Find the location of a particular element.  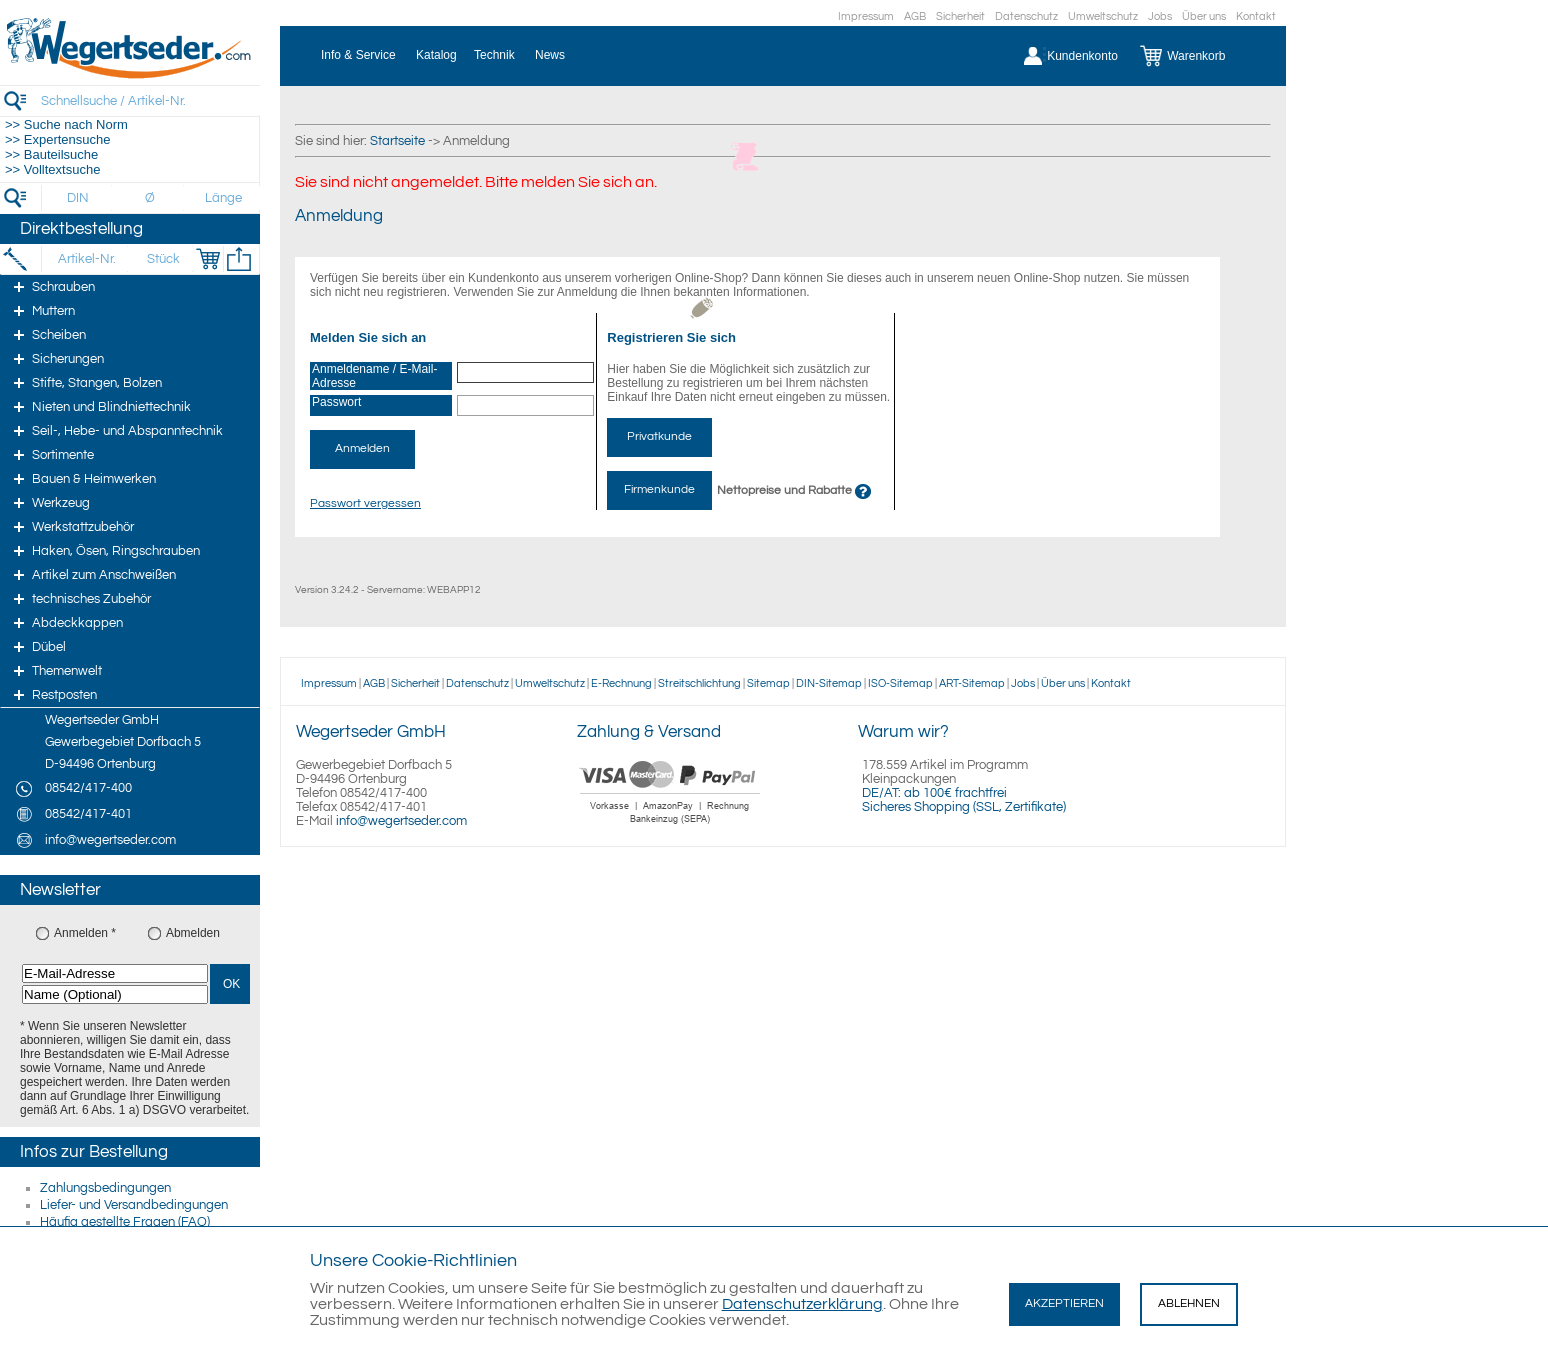

browse sausage or deli meat options is located at coordinates (701, 308).